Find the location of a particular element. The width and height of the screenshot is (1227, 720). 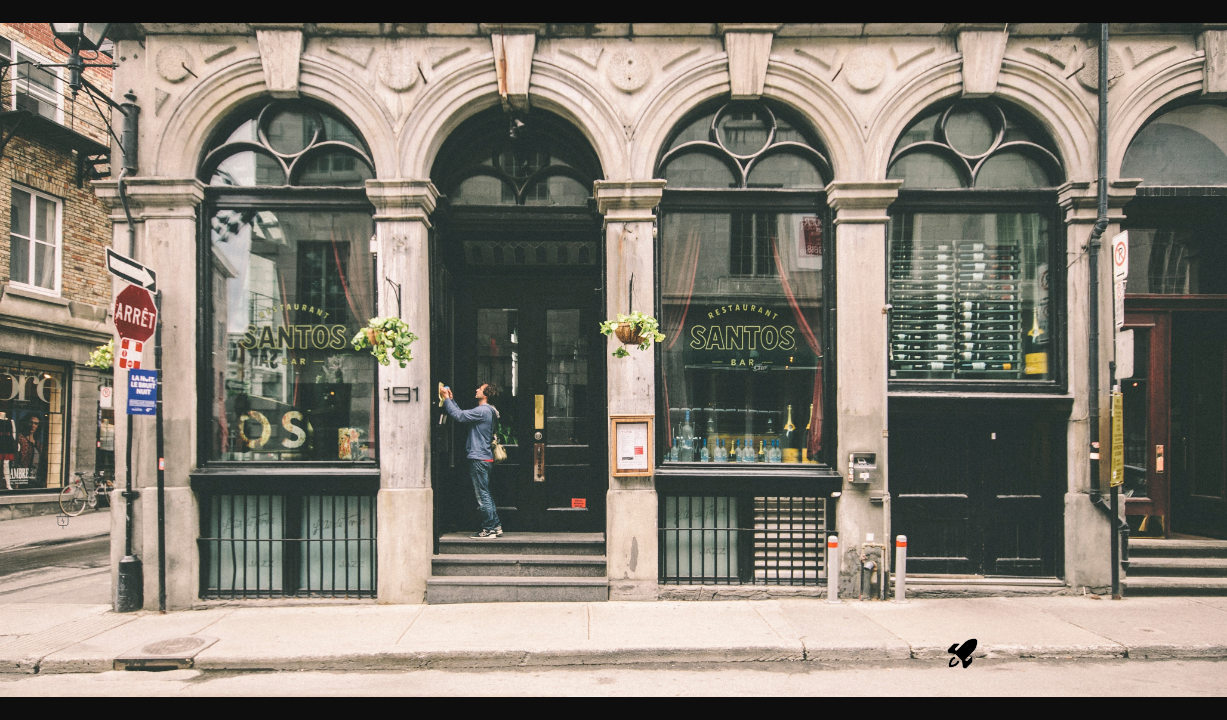

indicates device is currently charging is located at coordinates (63, 521).